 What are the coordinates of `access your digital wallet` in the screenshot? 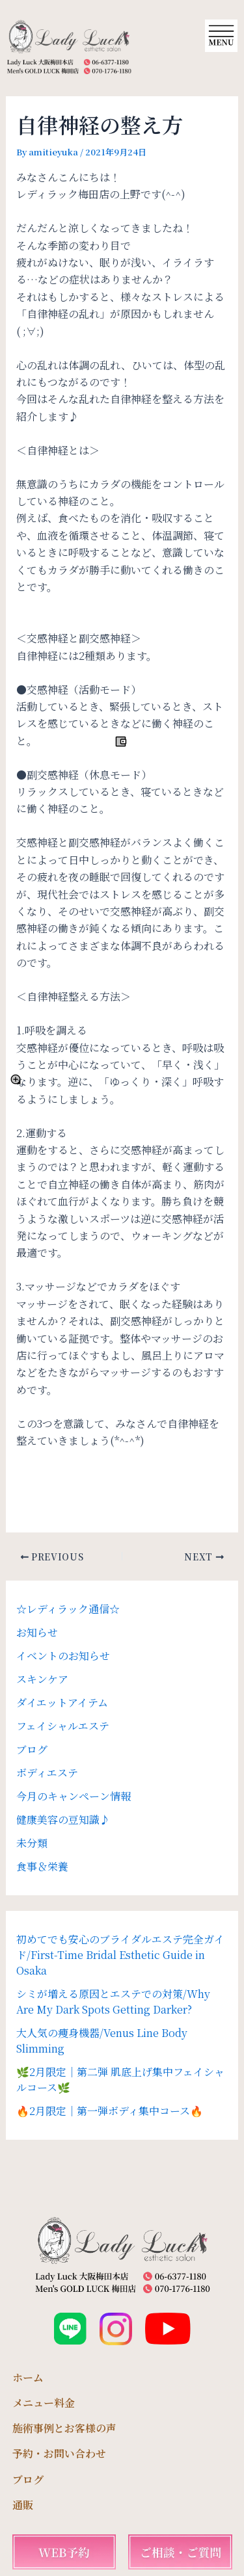 It's located at (120, 741).